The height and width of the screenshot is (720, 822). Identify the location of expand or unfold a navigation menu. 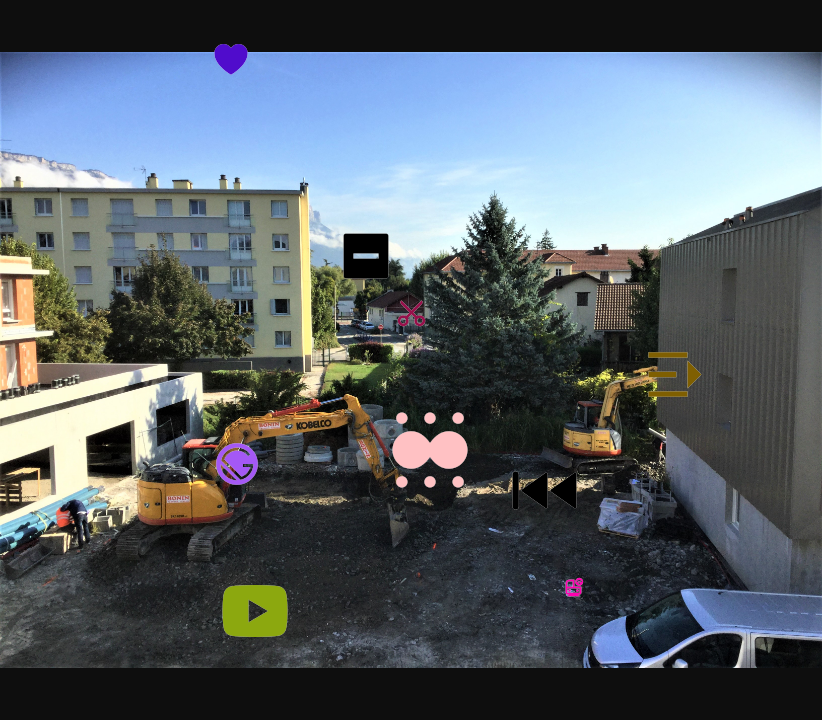
(673, 374).